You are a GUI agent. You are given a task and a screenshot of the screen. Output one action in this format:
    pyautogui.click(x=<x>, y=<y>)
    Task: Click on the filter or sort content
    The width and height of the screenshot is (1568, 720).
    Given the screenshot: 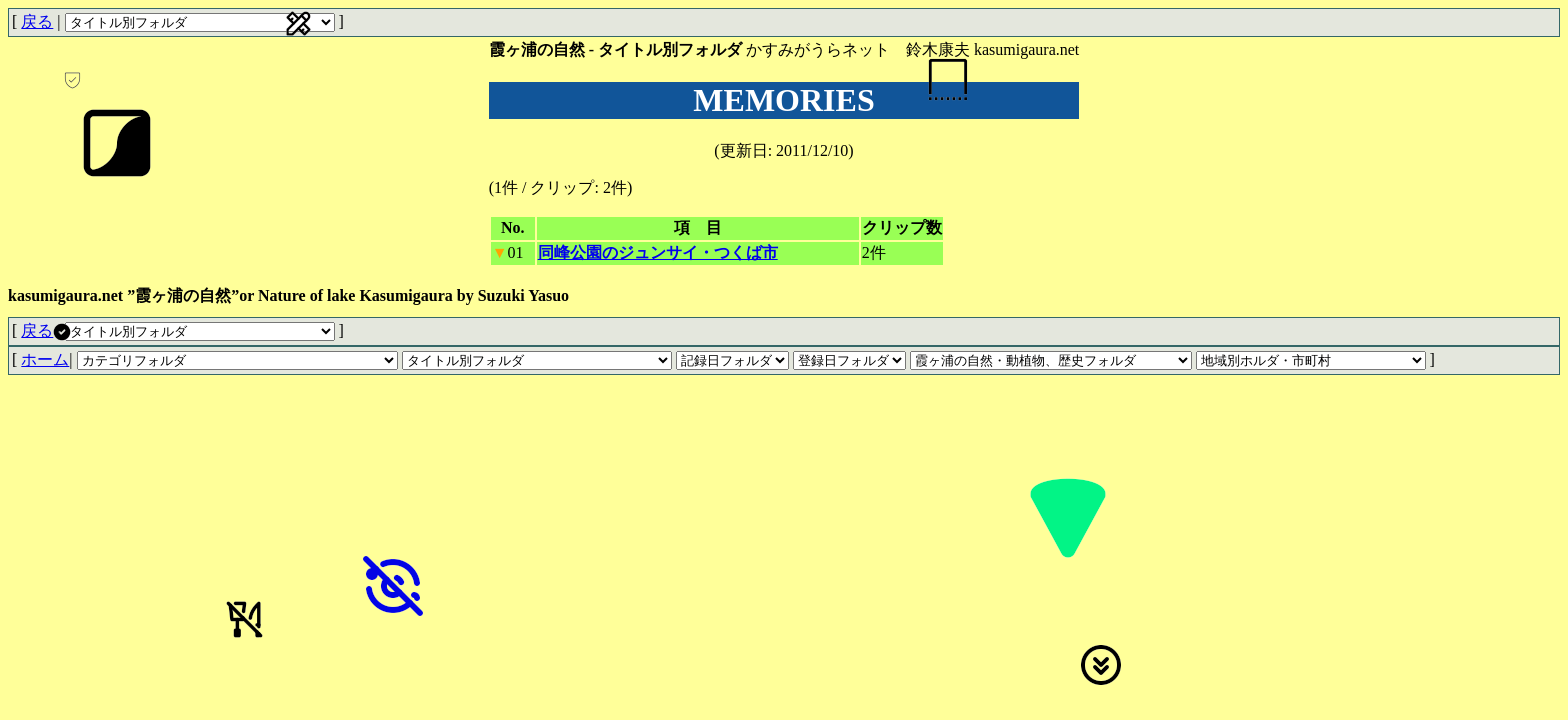 What is the action you would take?
    pyautogui.click(x=1068, y=520)
    